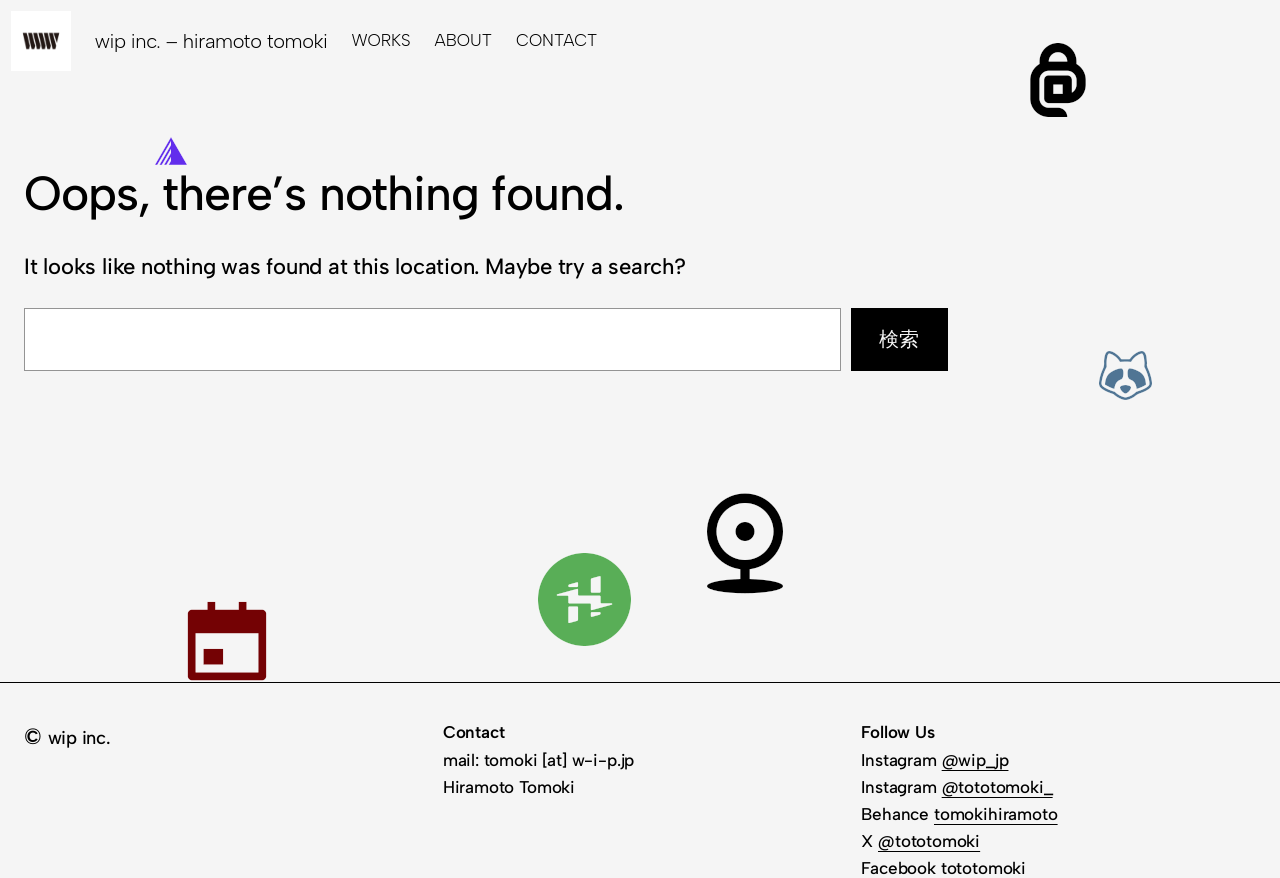 The image size is (1280, 878). What do you see at coordinates (1058, 80) in the screenshot?
I see `open addy.io email alias service` at bounding box center [1058, 80].